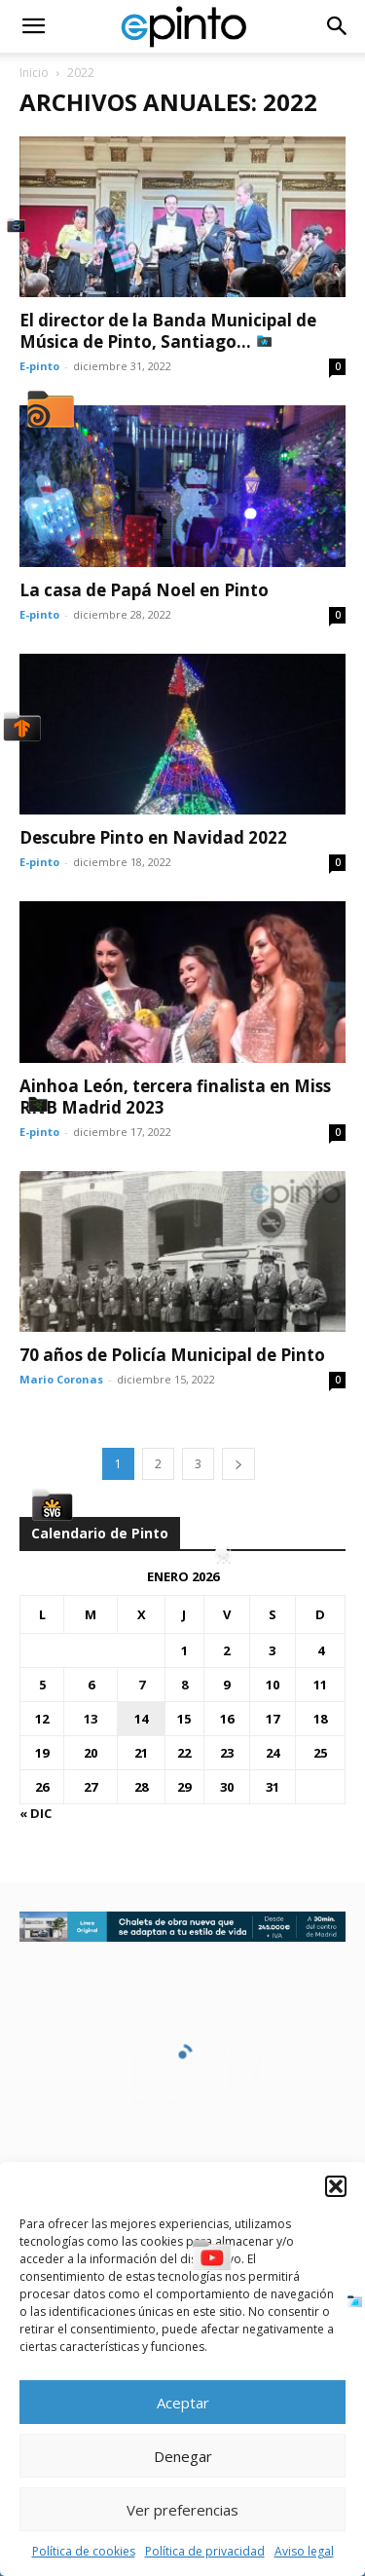  What do you see at coordinates (16, 225) in the screenshot?
I see `folder containing GoLand IDE projects` at bounding box center [16, 225].